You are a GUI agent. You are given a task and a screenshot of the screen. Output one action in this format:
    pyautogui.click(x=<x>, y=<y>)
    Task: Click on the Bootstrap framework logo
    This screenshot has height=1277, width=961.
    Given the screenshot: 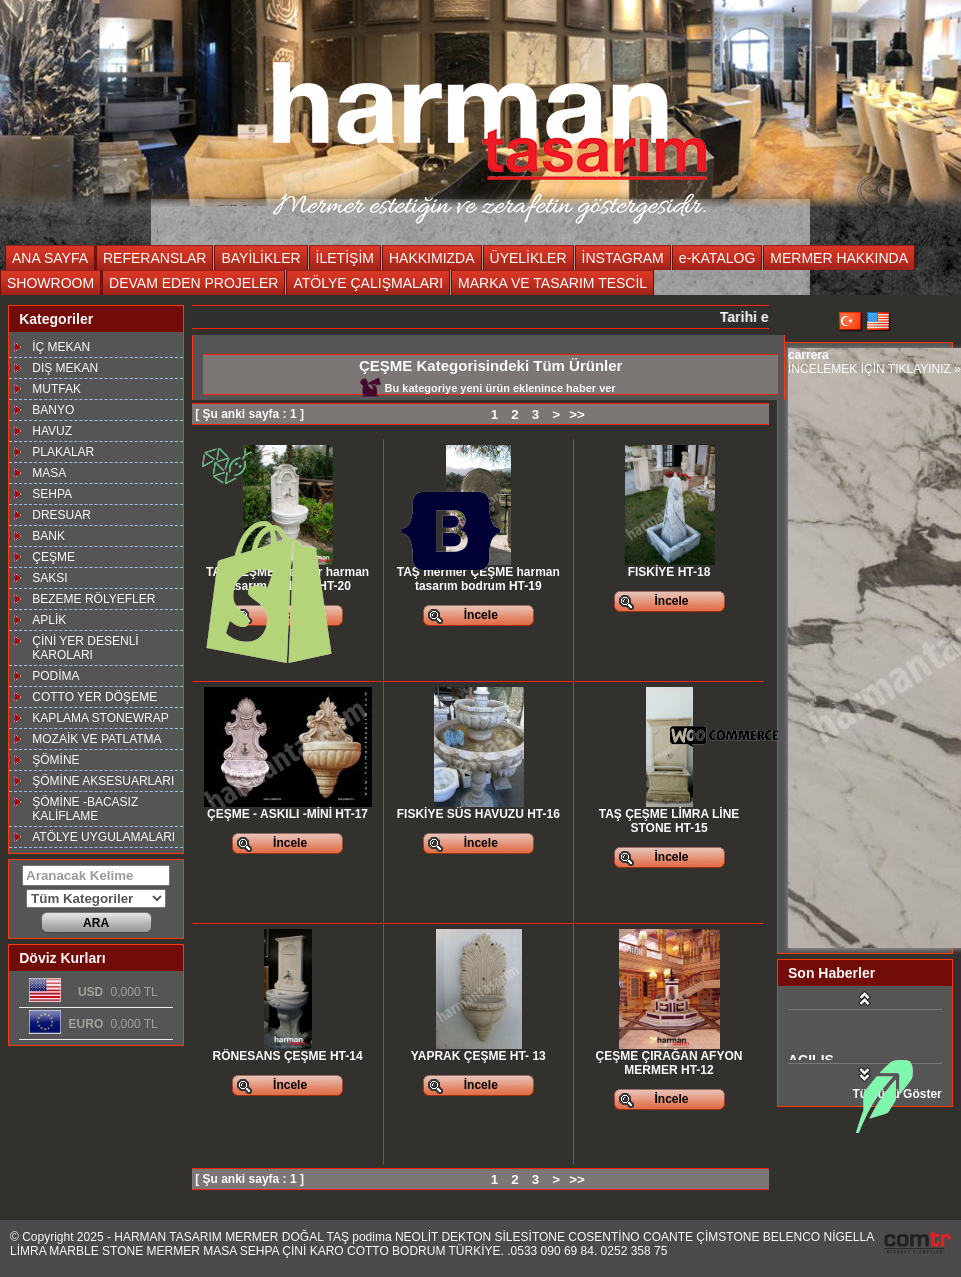 What is the action you would take?
    pyautogui.click(x=451, y=531)
    